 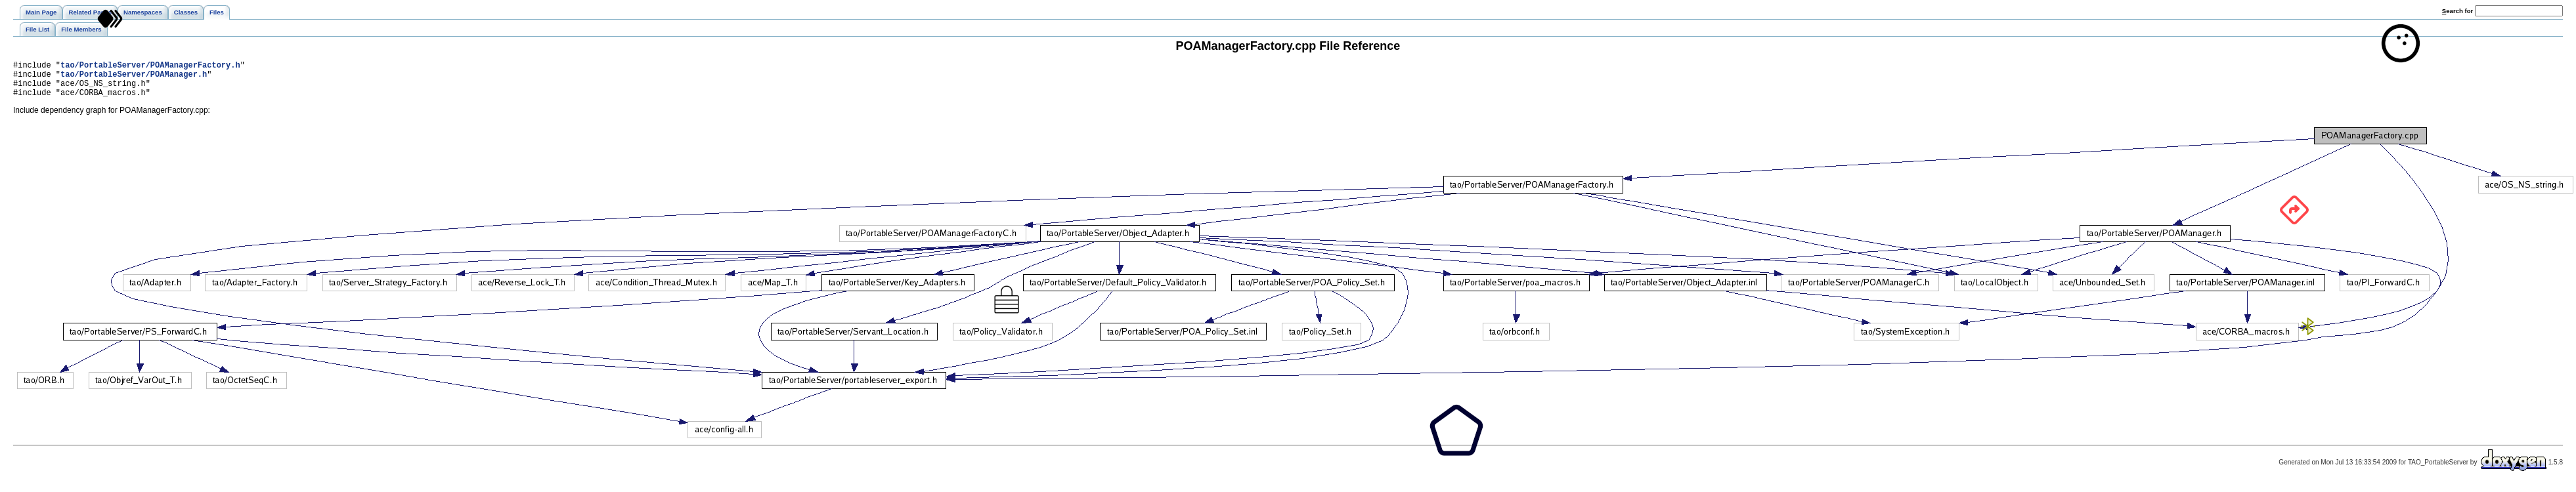 What do you see at coordinates (1007, 301) in the screenshot?
I see `indicates a secure or encrypted connection` at bounding box center [1007, 301].